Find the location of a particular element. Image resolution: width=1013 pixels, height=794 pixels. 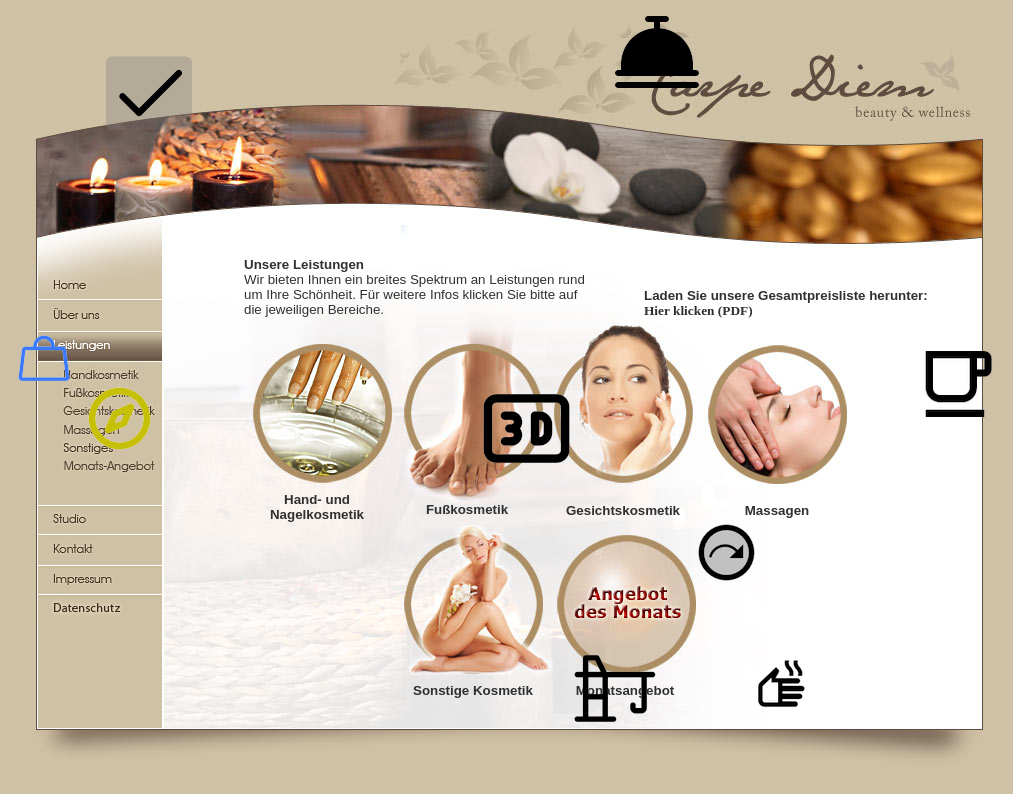

request service or assistance is located at coordinates (657, 55).